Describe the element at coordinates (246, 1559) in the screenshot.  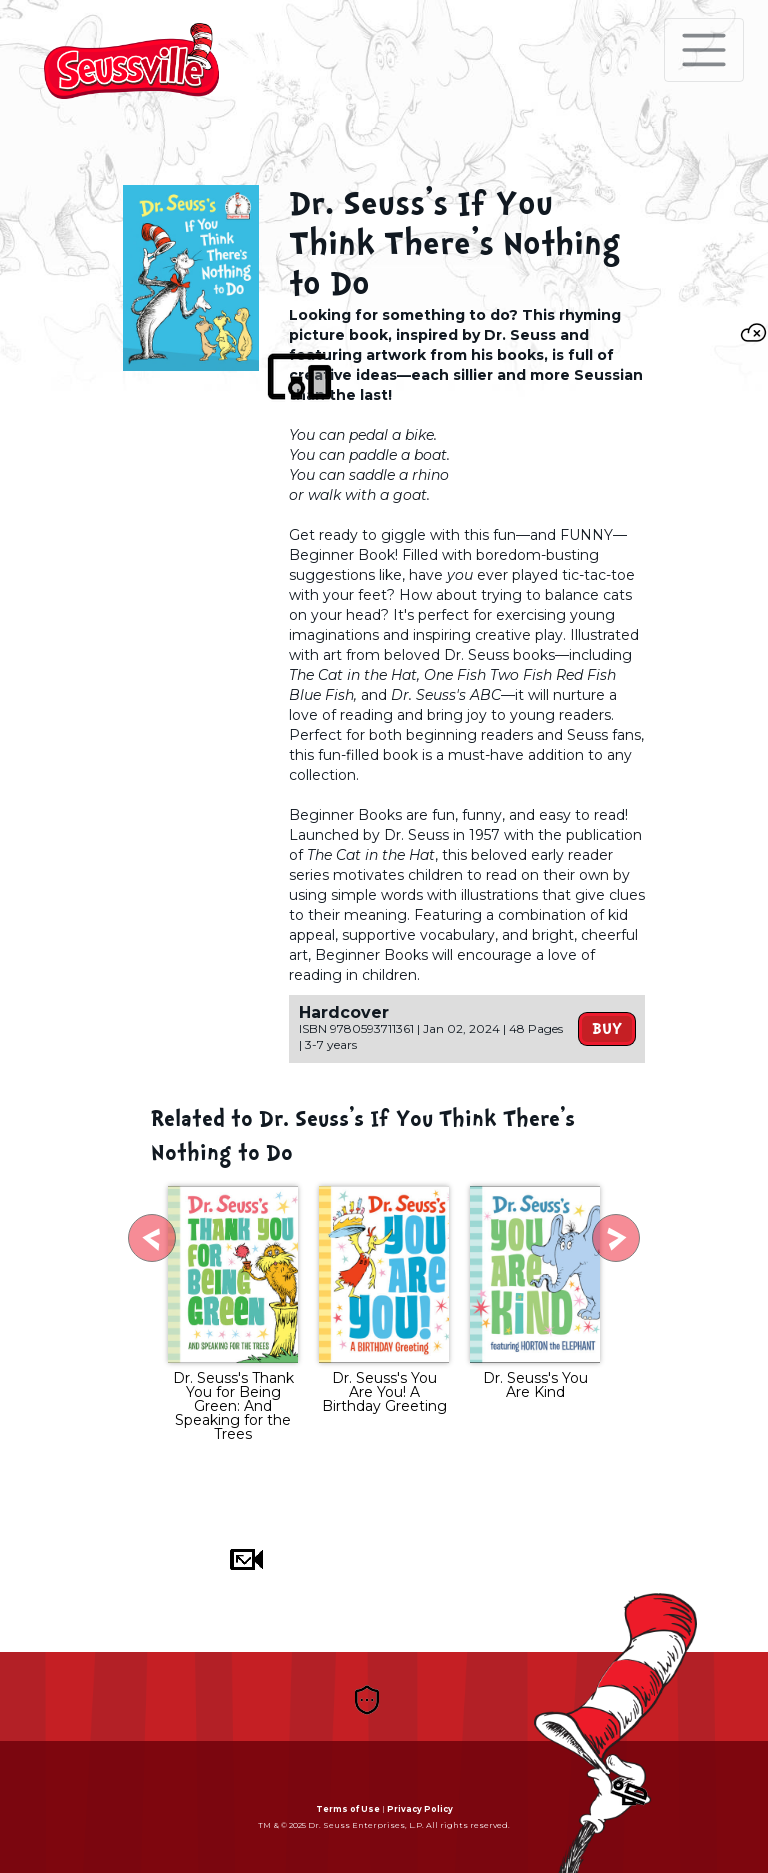
I see `indicates a missed video call` at that location.